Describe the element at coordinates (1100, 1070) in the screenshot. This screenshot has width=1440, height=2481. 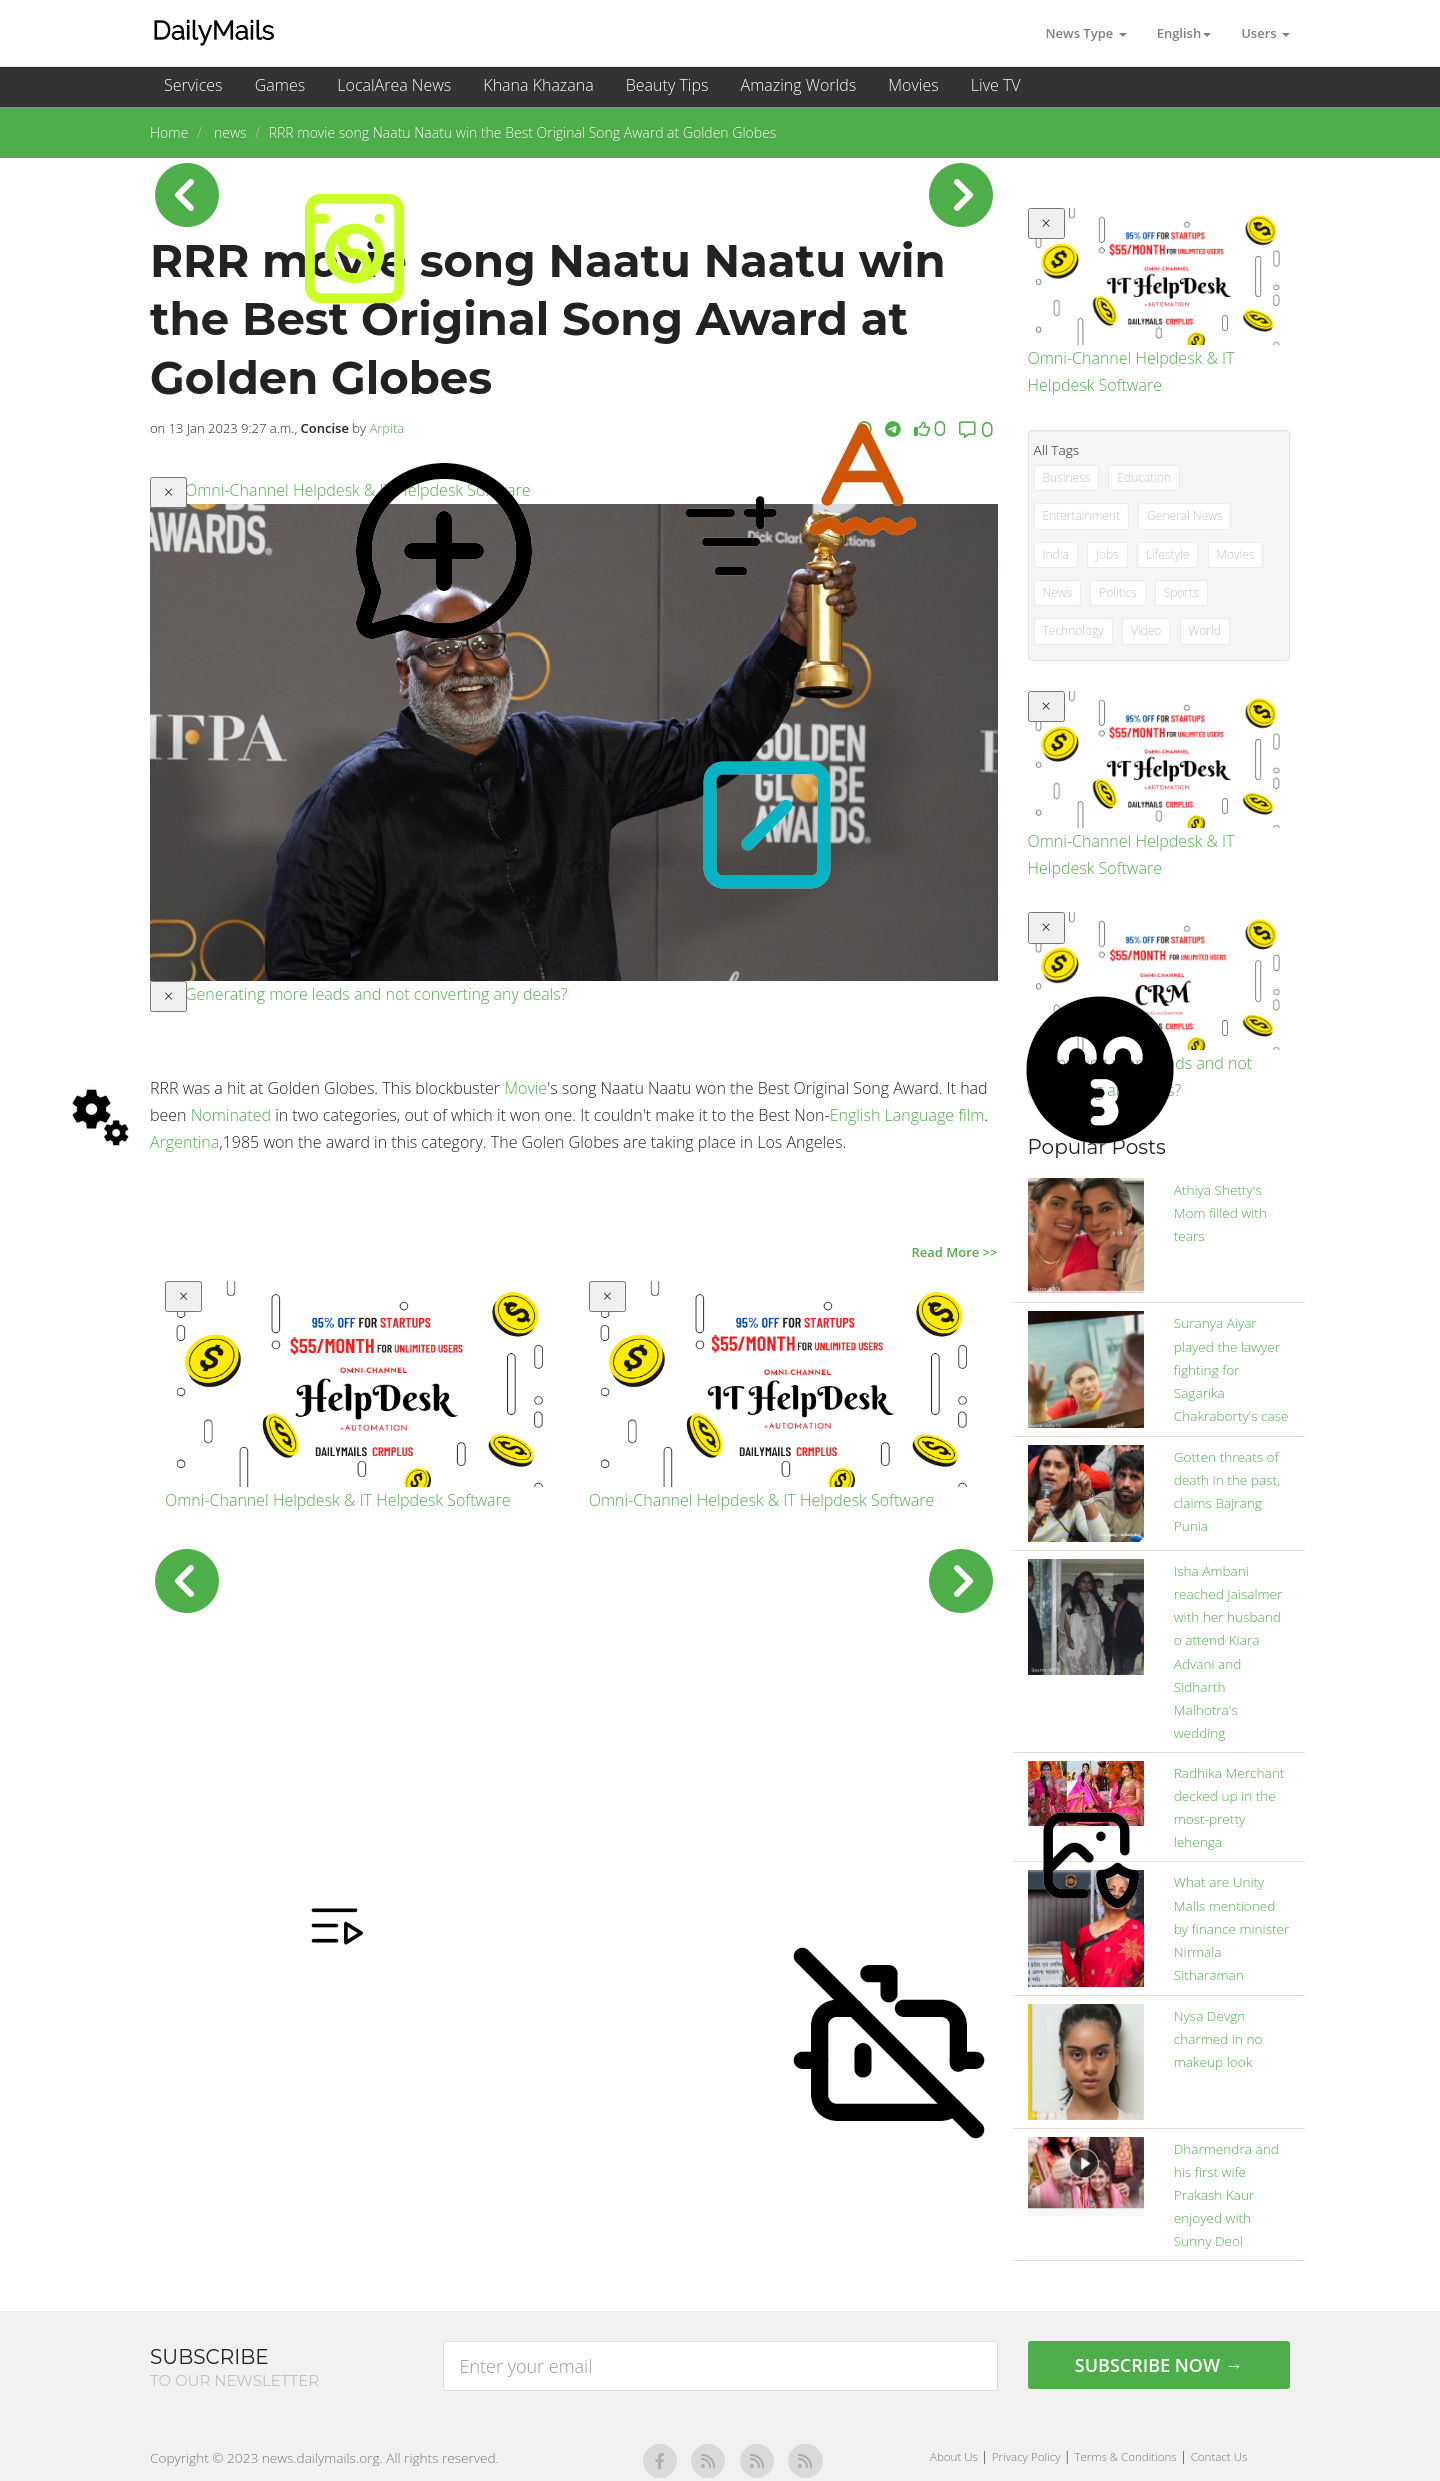
I see `send a kiss or blowing kiss emoji reaction` at that location.